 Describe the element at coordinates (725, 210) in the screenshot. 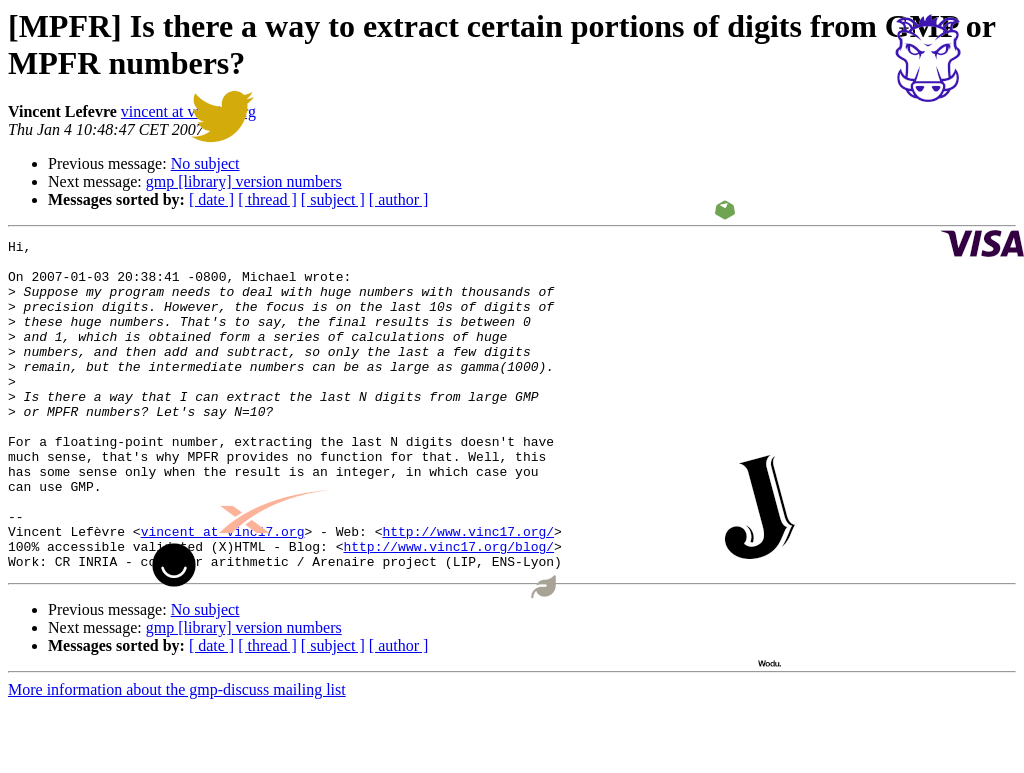

I see `open RunKit node.js playground` at that location.